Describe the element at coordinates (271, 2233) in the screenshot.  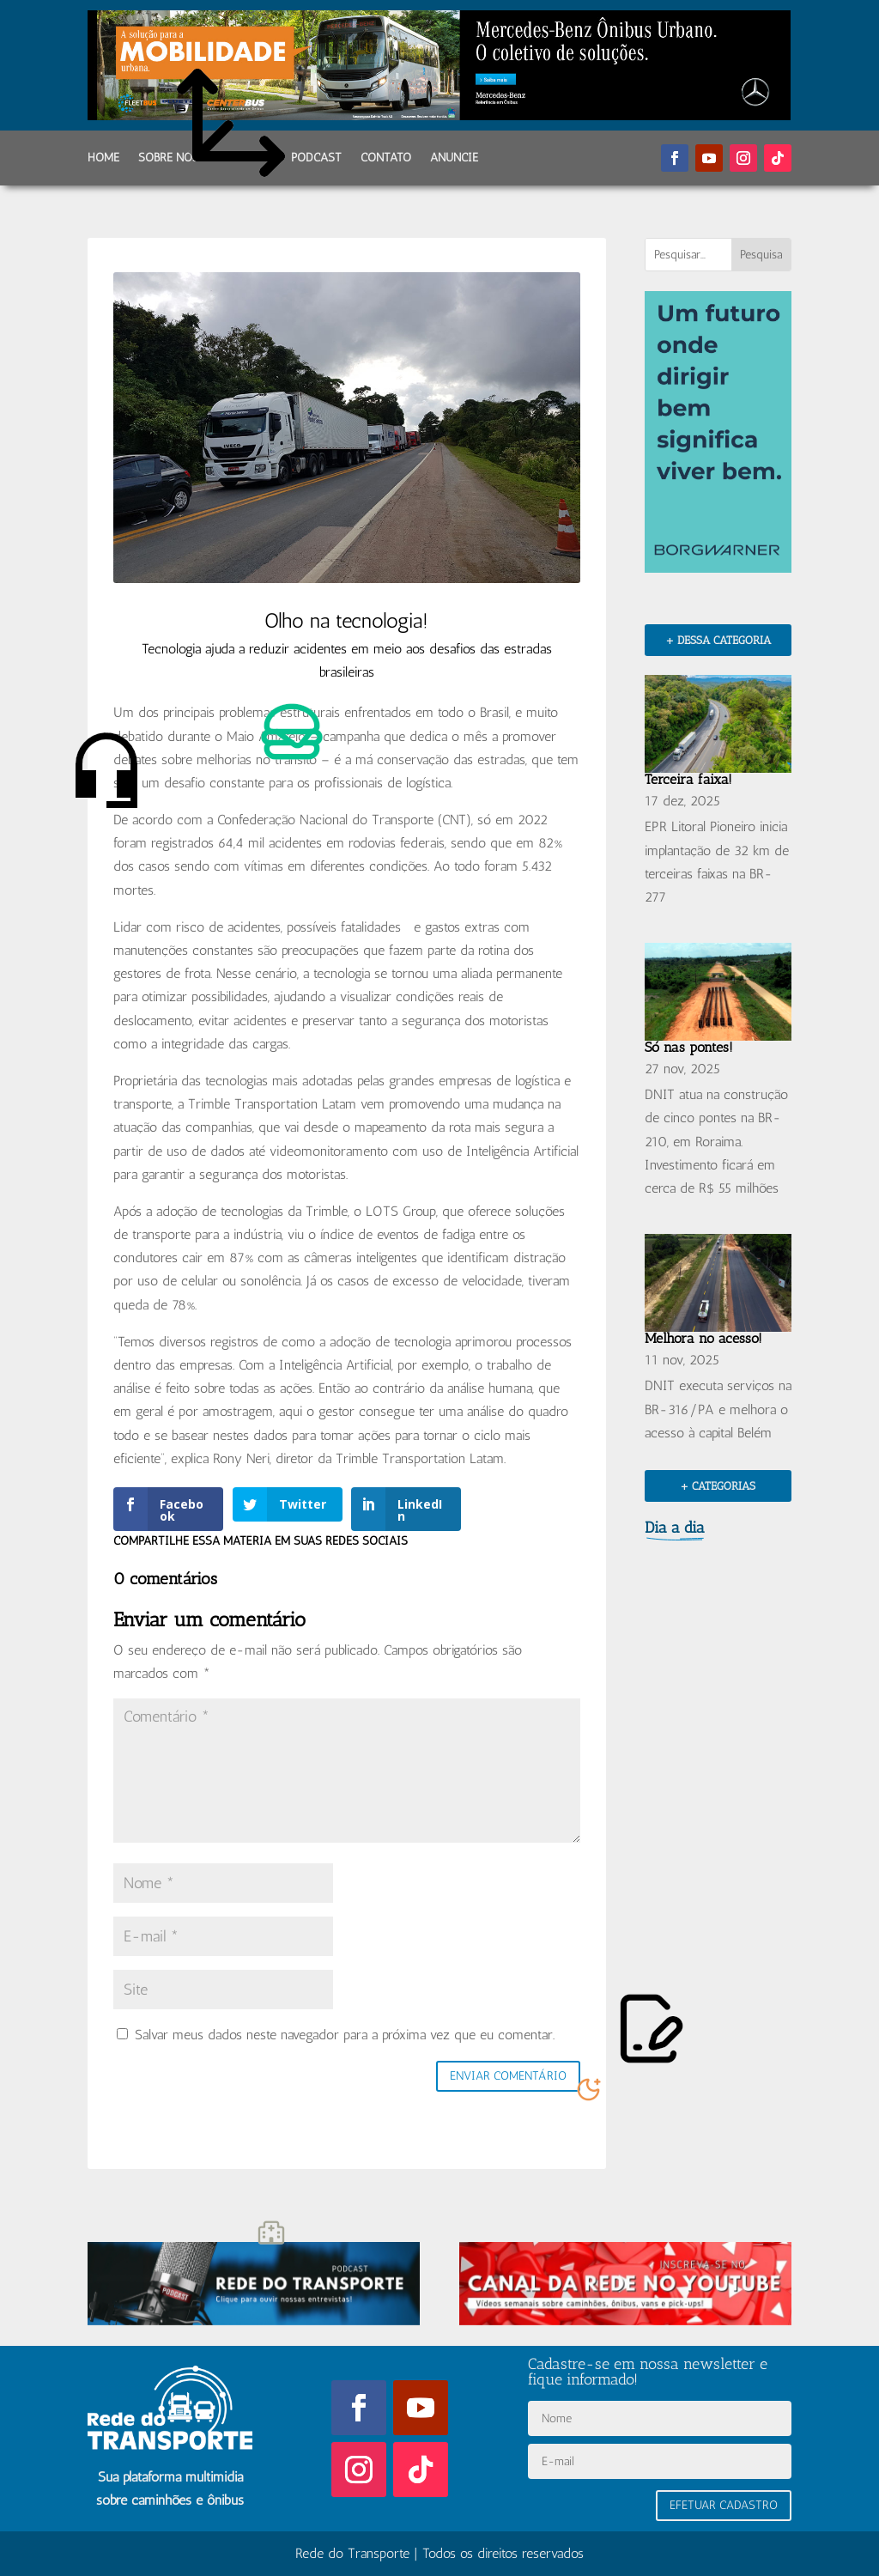
I see `view nearby hospitals or medical facilities` at that location.